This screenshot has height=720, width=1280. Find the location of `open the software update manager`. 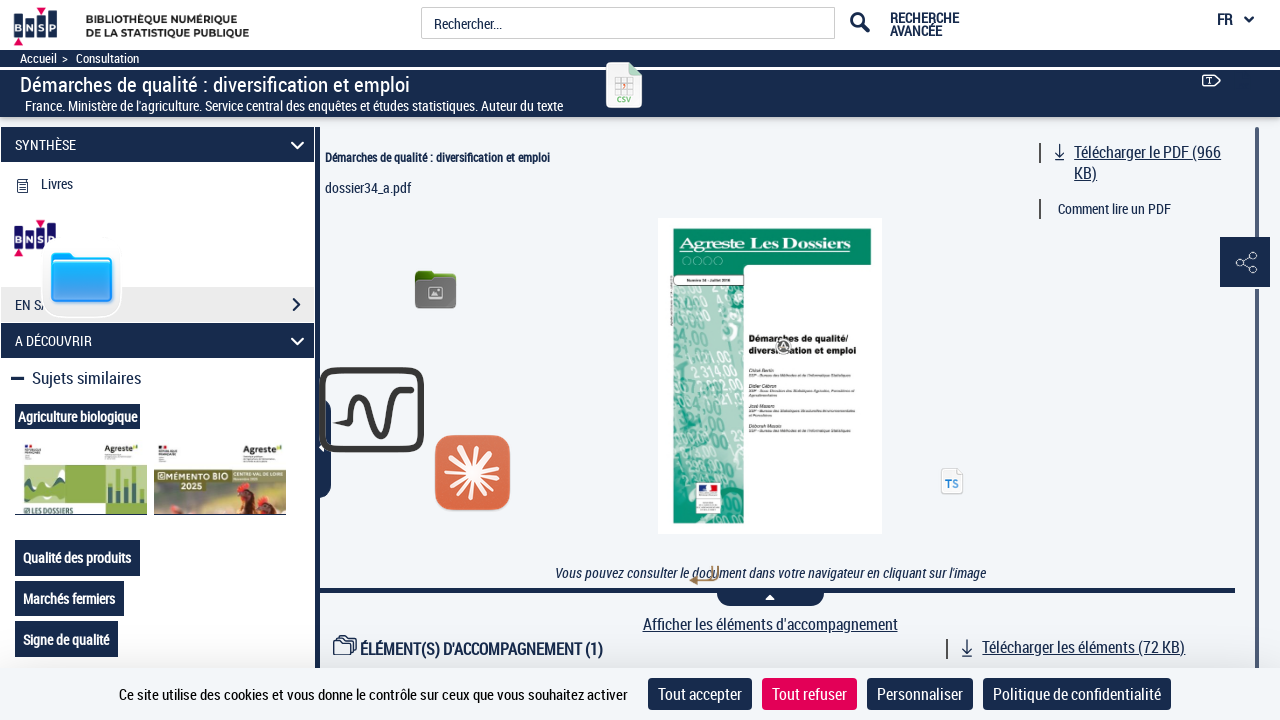

open the software update manager is located at coordinates (783, 346).